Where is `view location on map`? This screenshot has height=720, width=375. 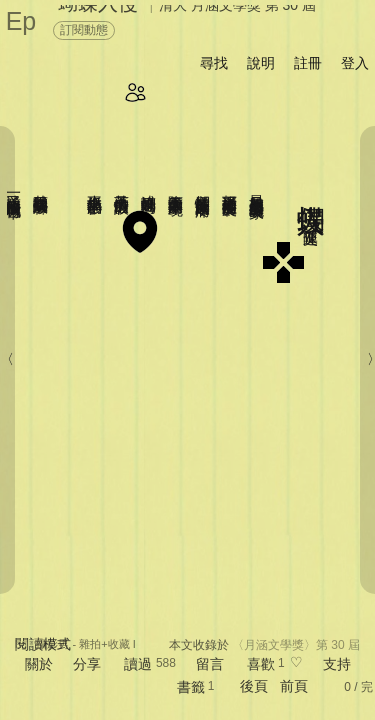 view location on map is located at coordinates (140, 231).